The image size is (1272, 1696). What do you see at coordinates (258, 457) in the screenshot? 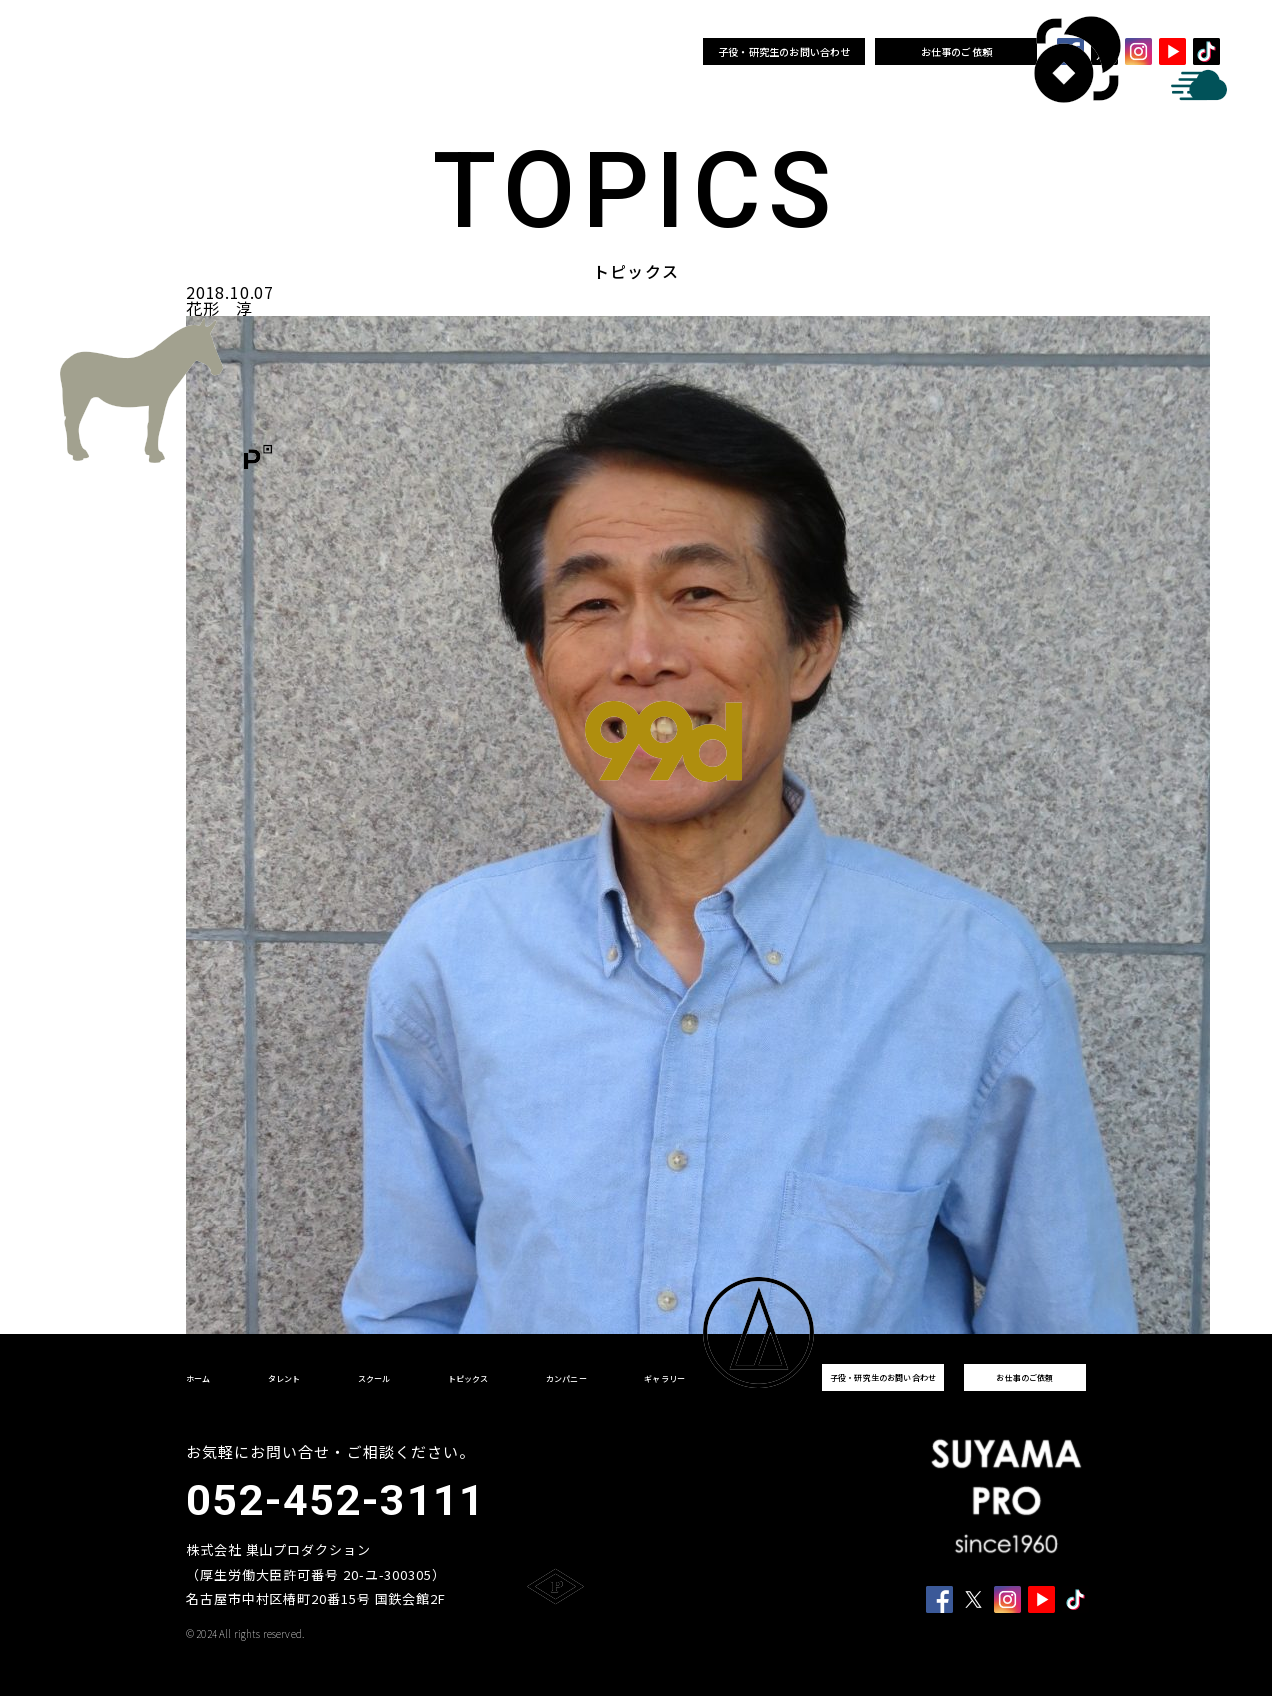
I see `open the PicPay app` at bounding box center [258, 457].